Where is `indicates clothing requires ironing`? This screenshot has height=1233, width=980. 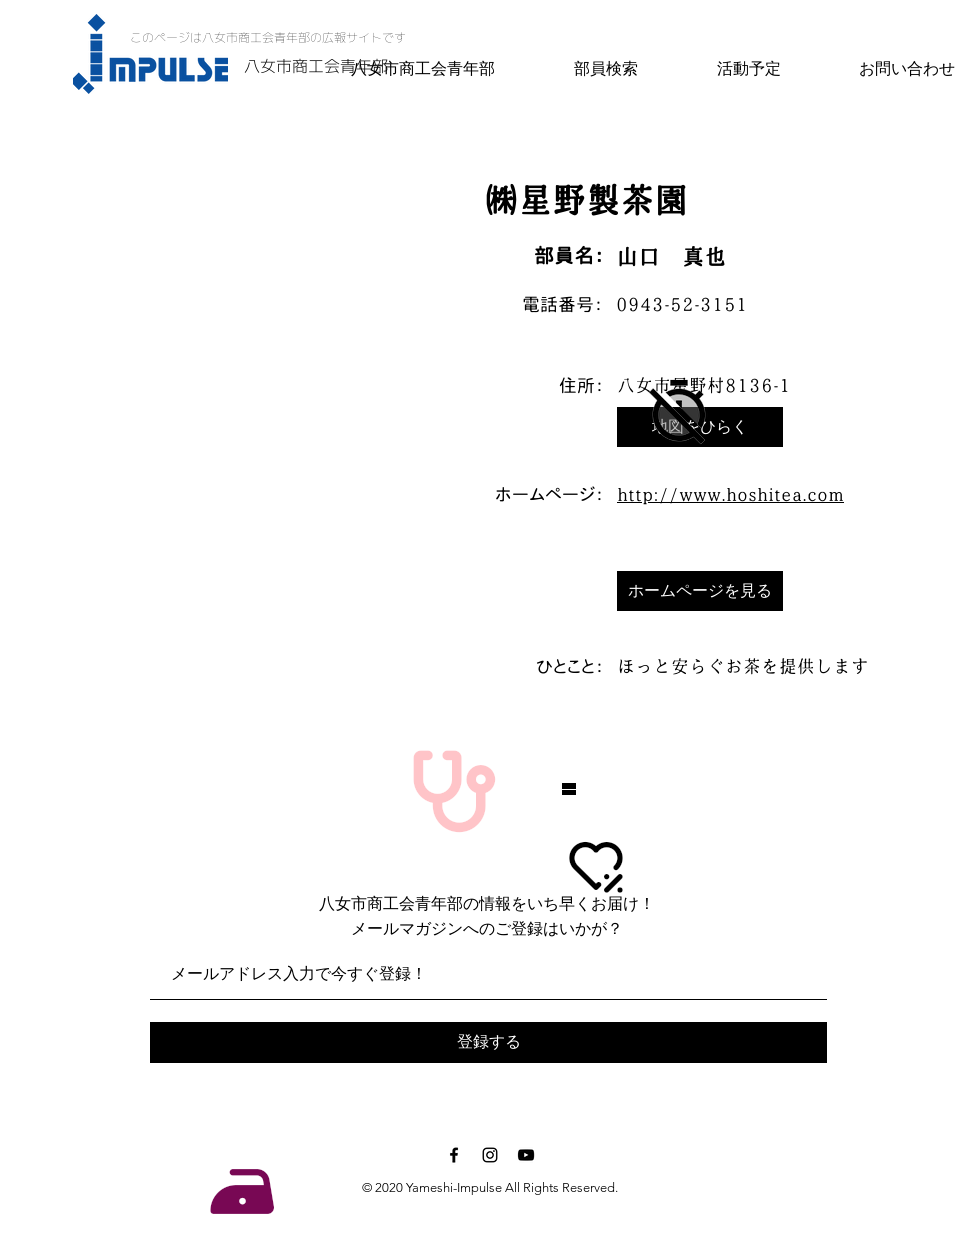 indicates clothing requires ironing is located at coordinates (242, 1191).